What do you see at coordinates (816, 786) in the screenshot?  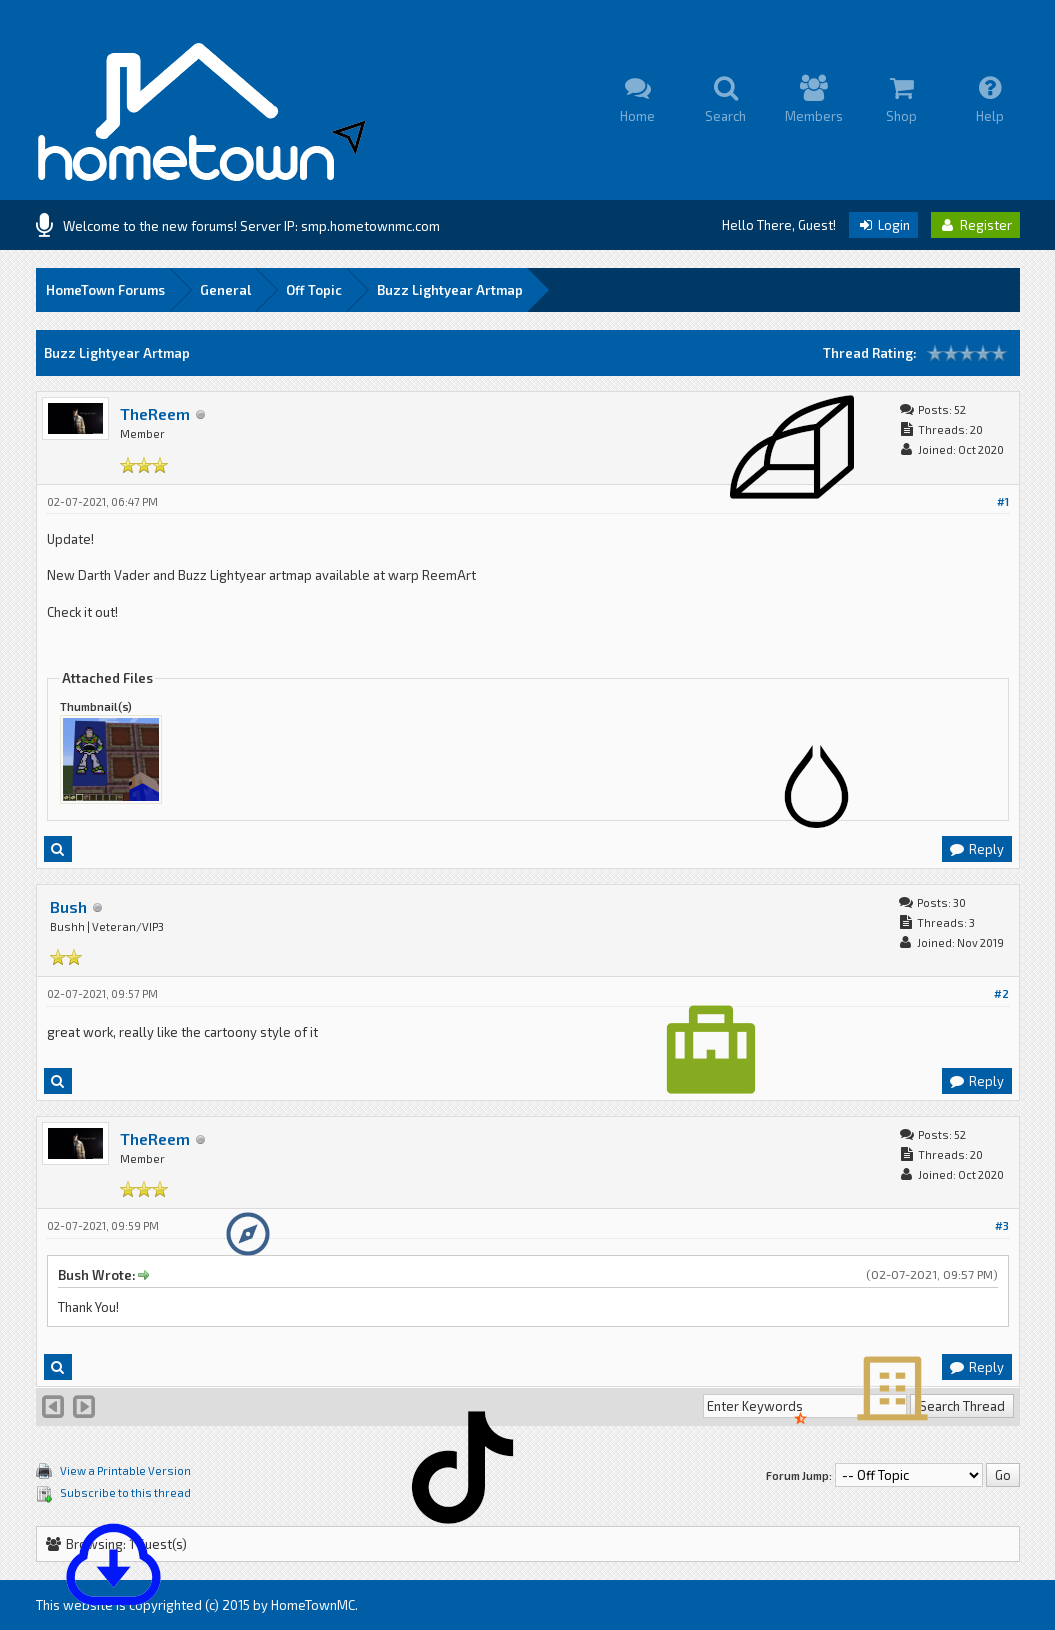 I see `hyprland window manager logo` at bounding box center [816, 786].